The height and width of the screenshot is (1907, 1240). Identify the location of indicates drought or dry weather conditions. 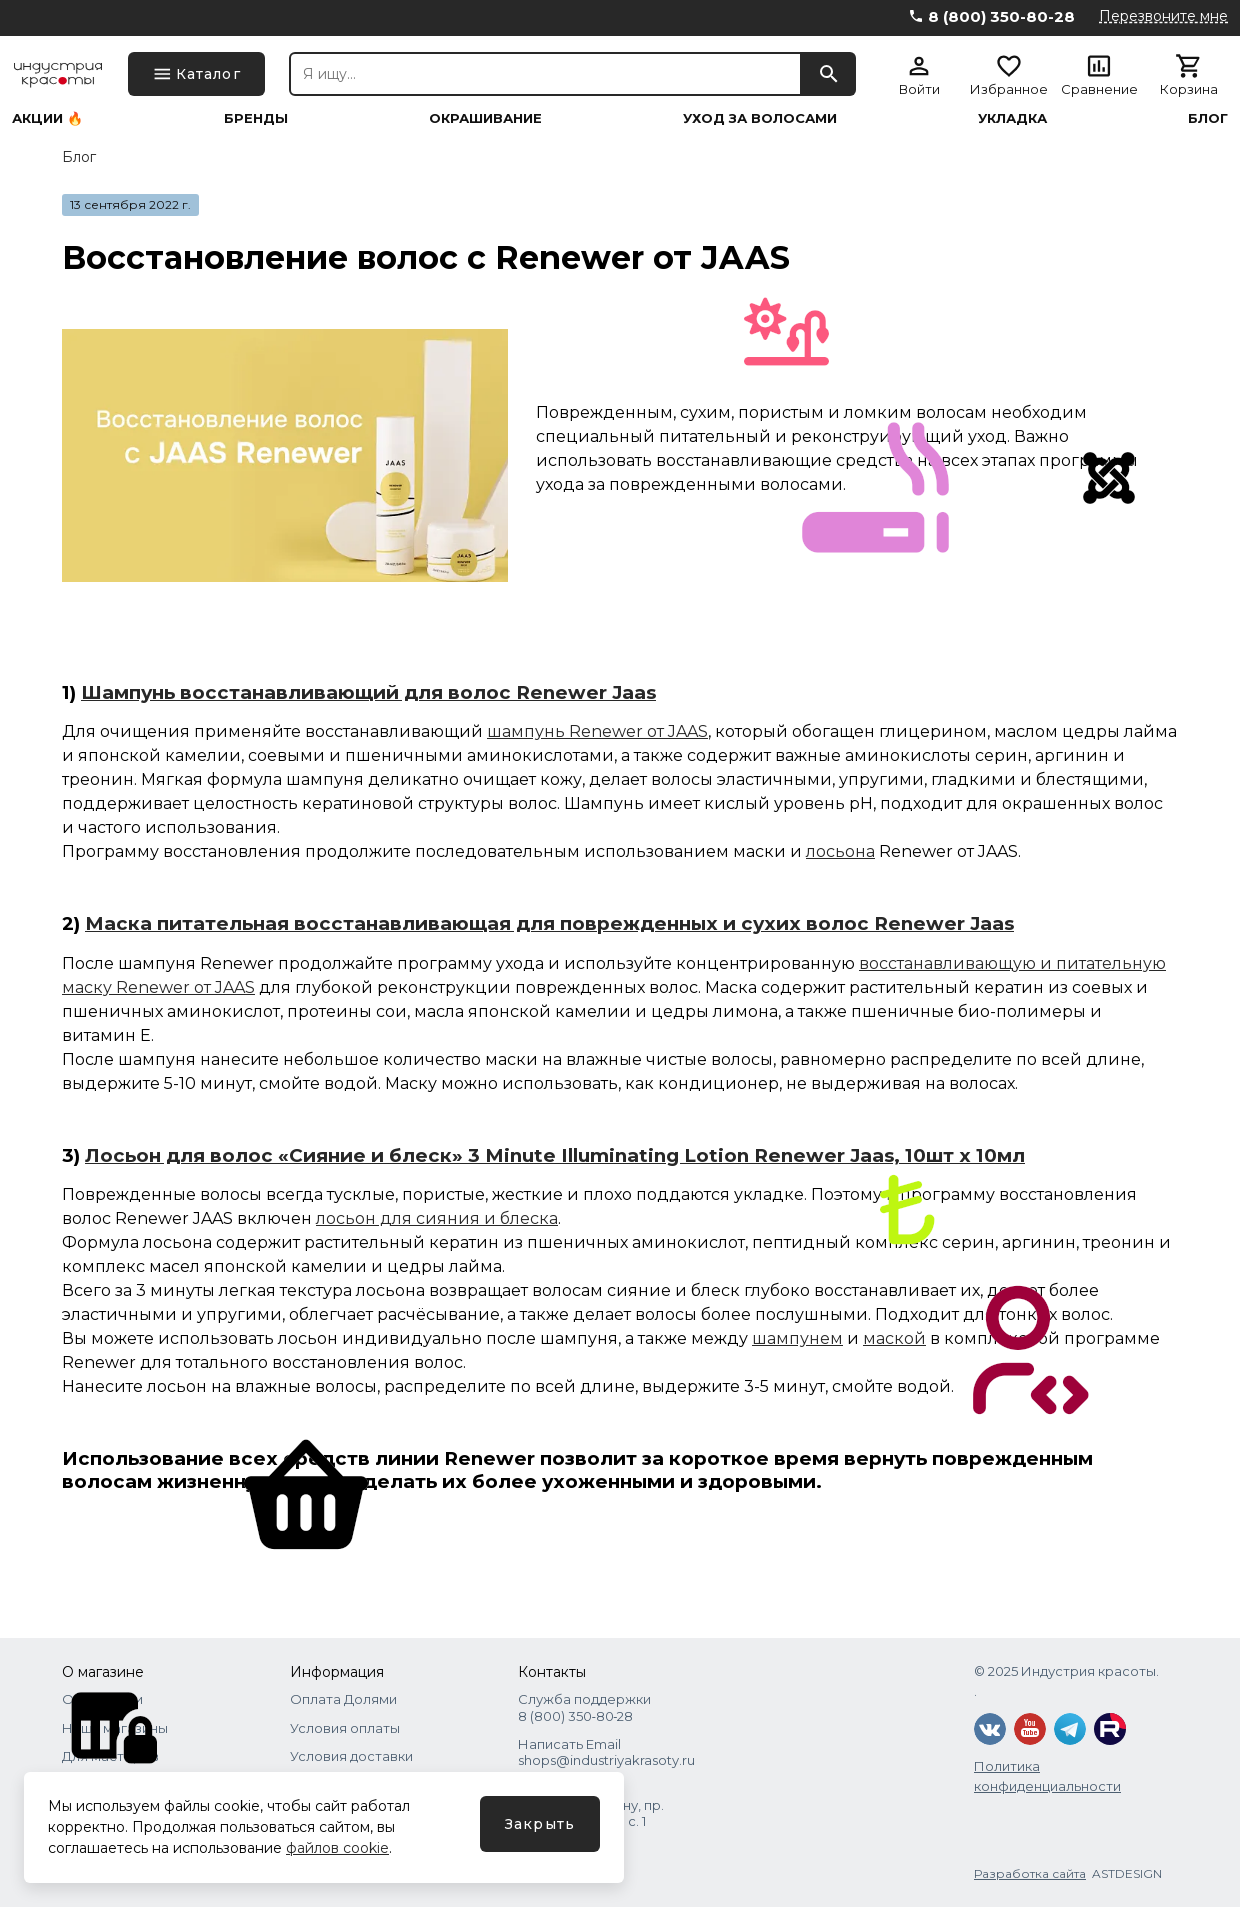
(786, 331).